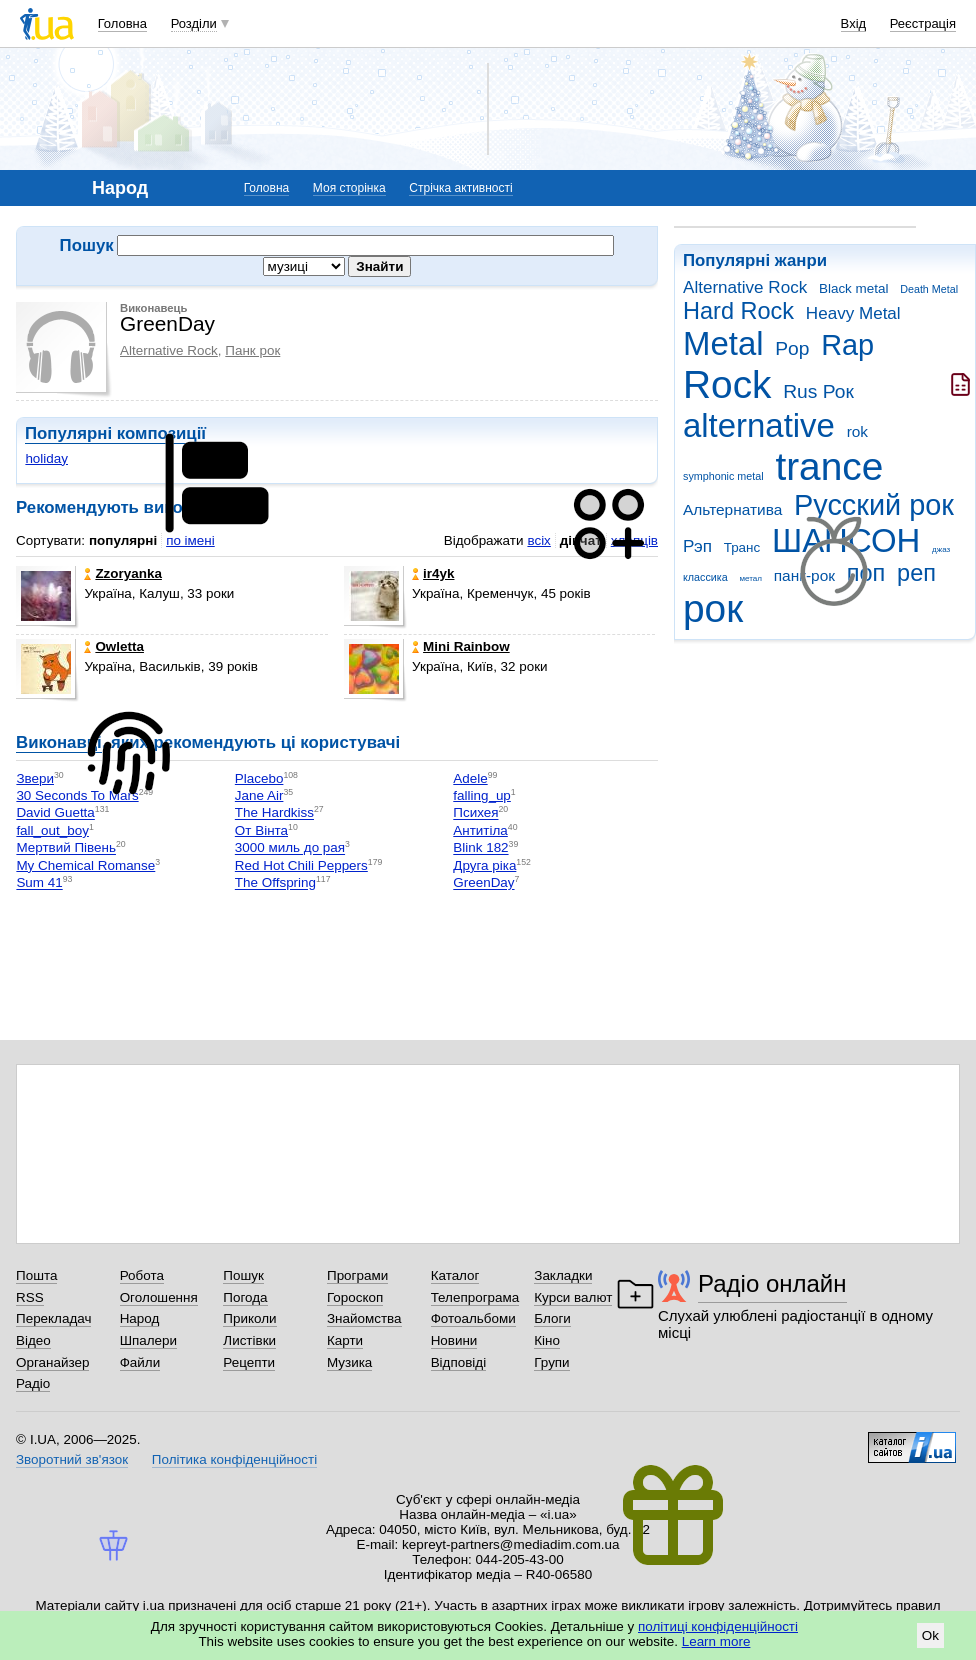 The width and height of the screenshot is (976, 1660). What do you see at coordinates (635, 1293) in the screenshot?
I see `create a new folder` at bounding box center [635, 1293].